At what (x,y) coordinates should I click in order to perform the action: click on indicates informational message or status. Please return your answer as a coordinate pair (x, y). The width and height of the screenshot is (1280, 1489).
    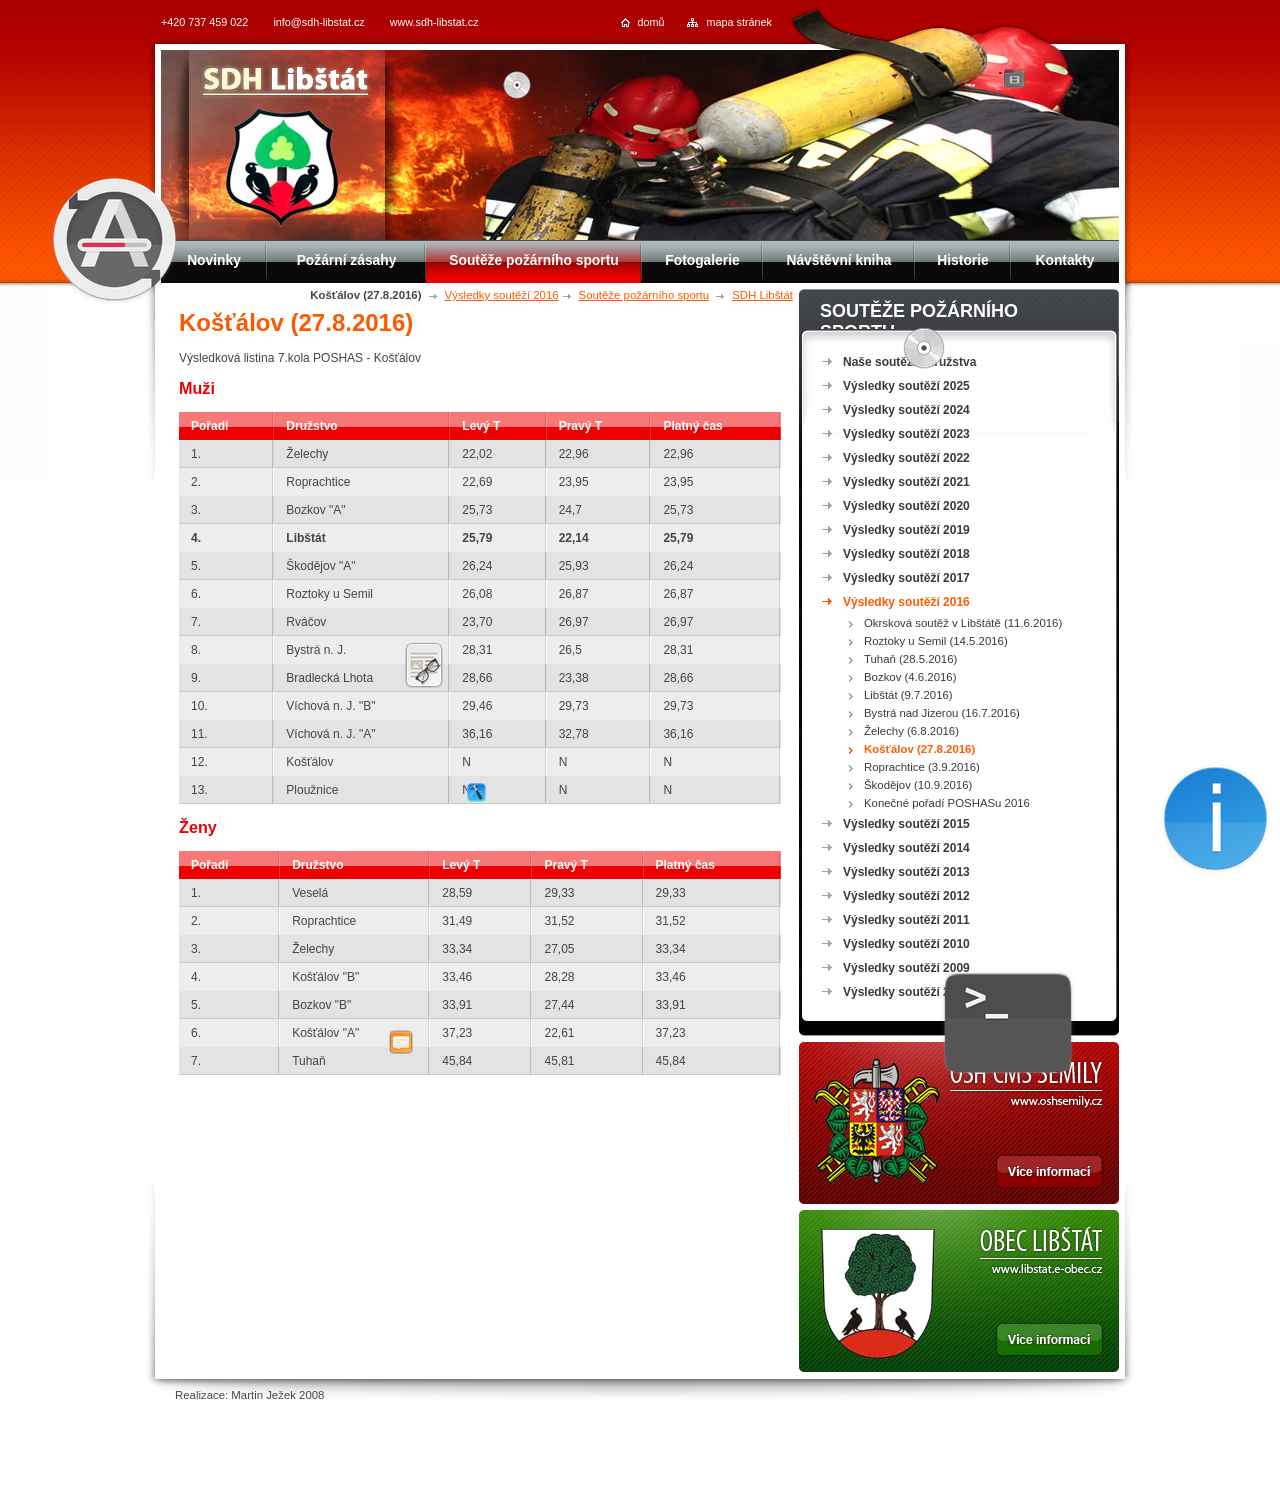
    Looking at the image, I should click on (1215, 818).